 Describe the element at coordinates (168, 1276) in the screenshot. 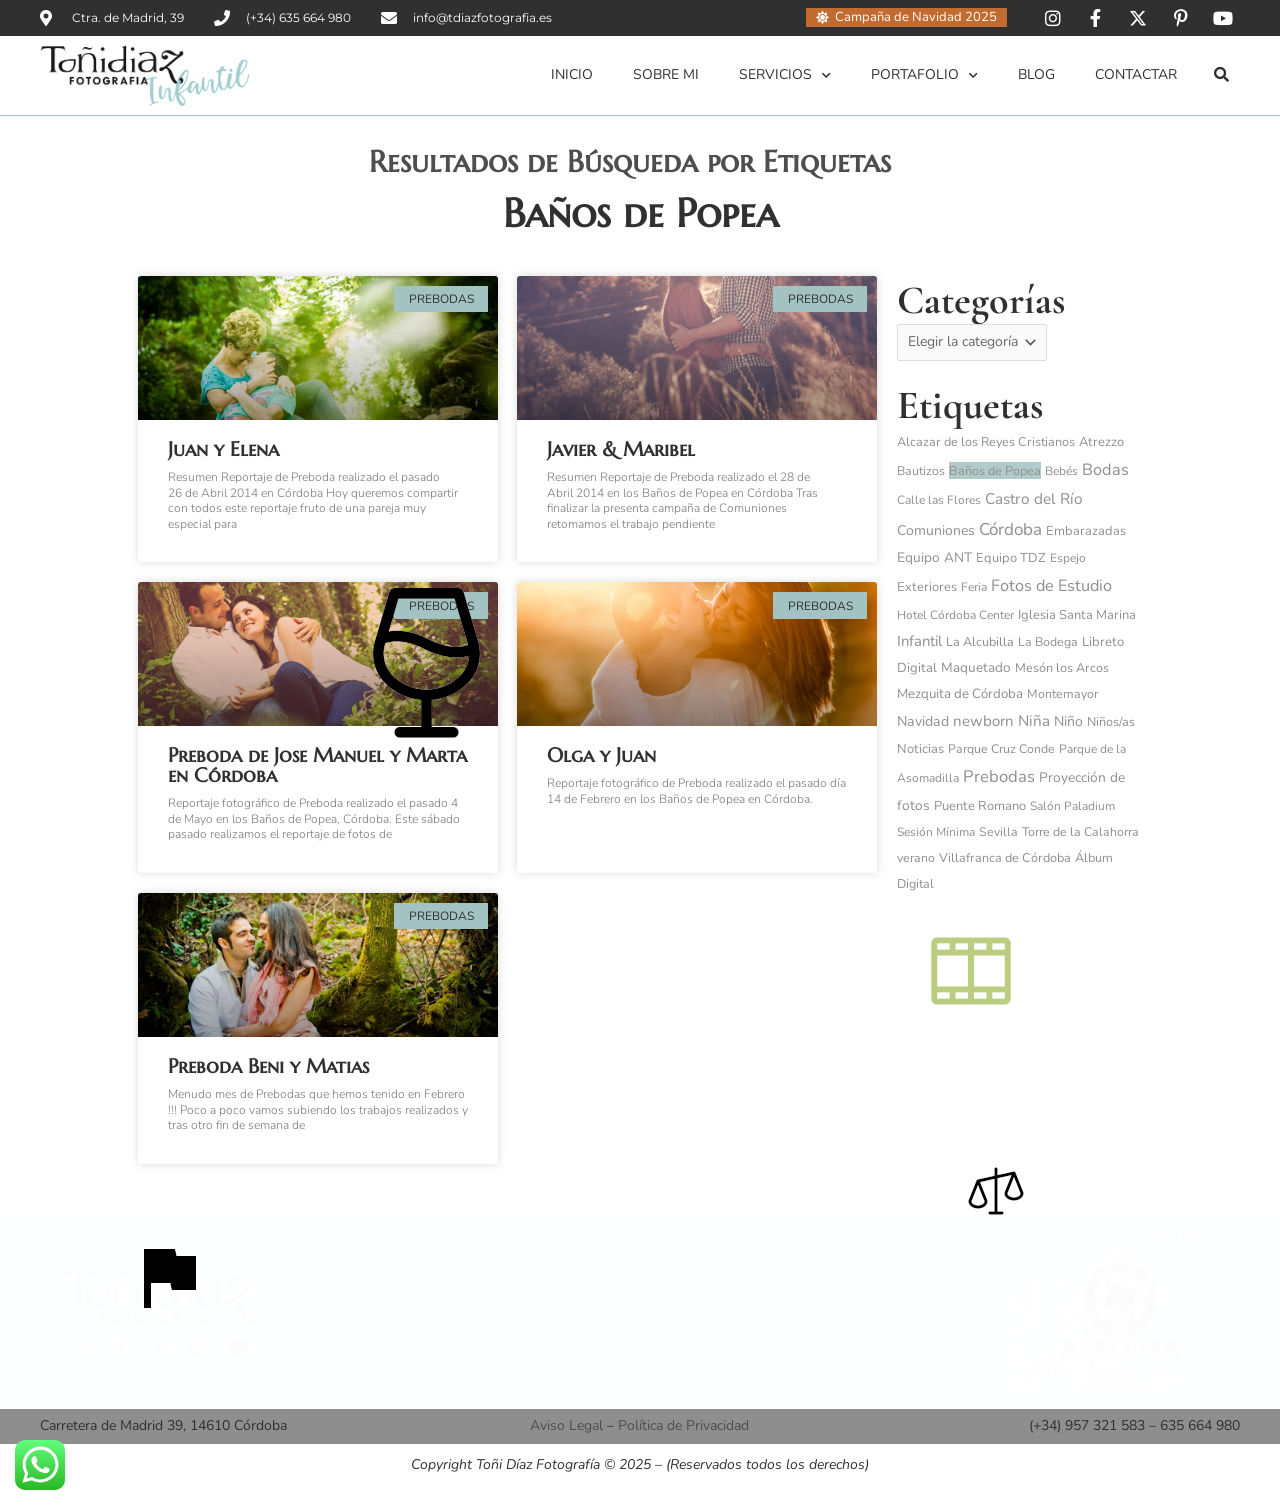

I see `flag or report content` at that location.